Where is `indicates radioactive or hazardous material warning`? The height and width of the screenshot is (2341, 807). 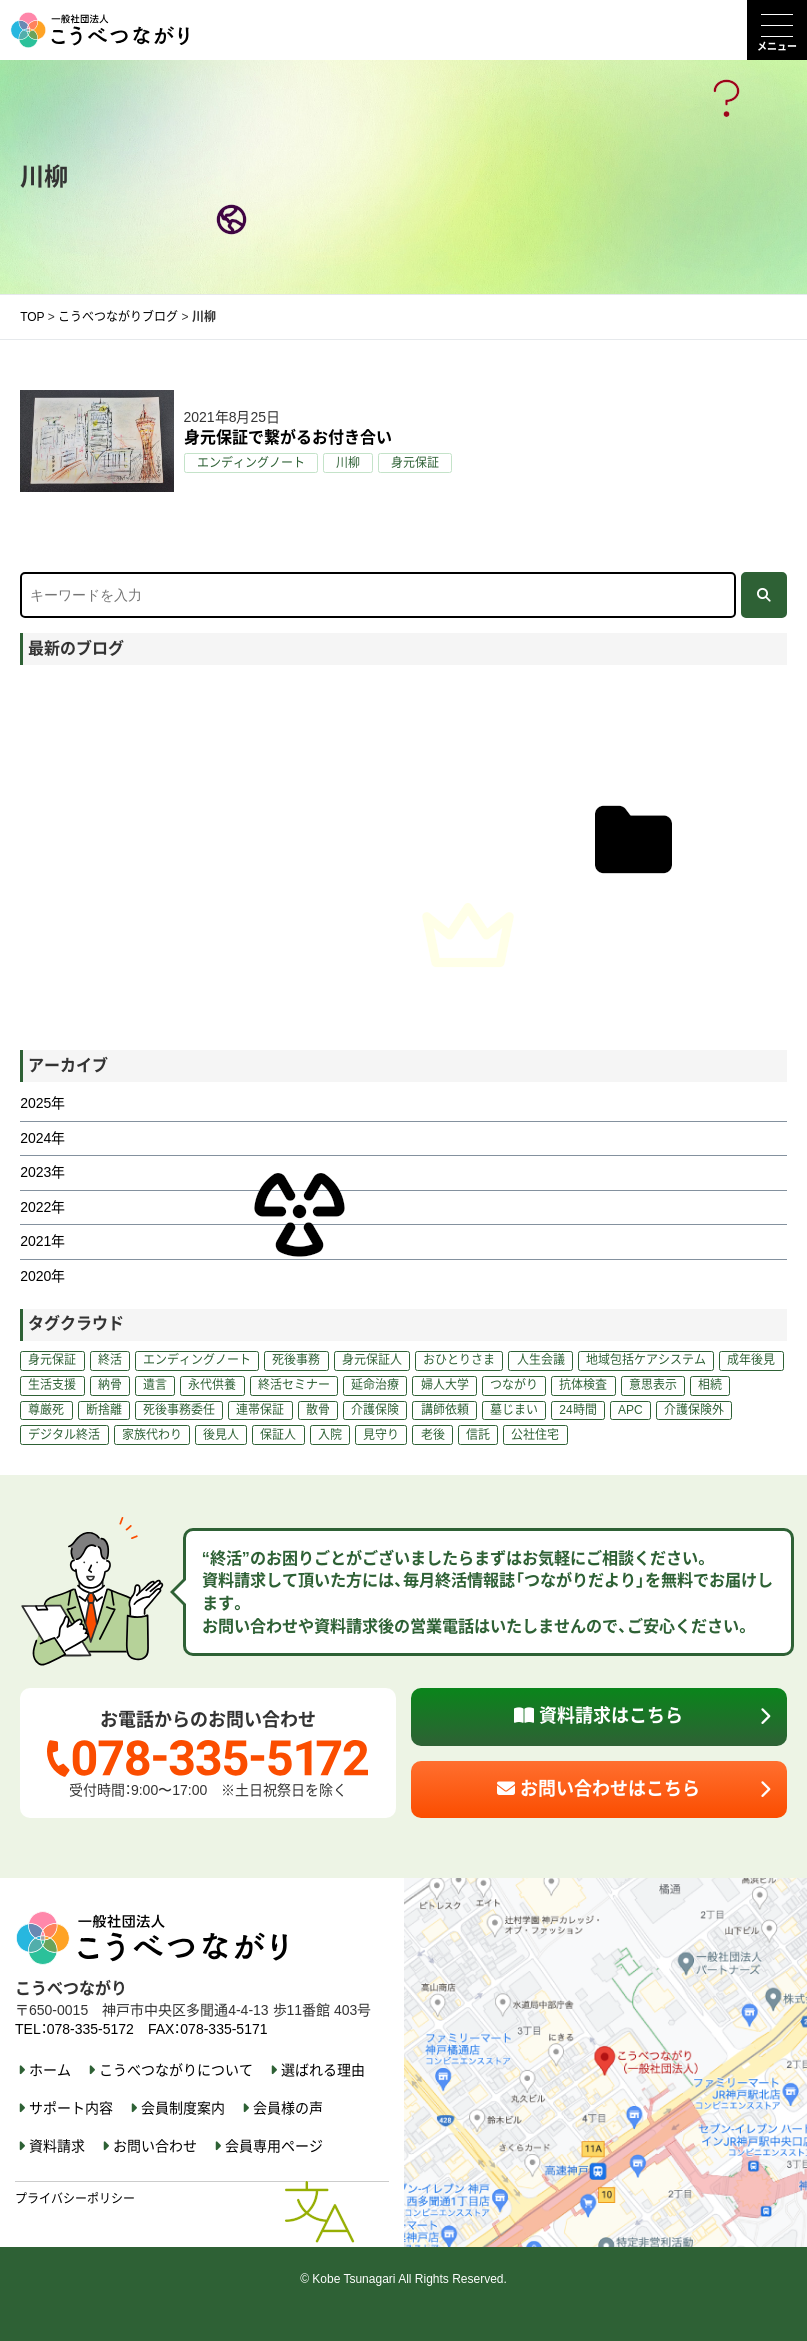 indicates radioactive or hazardous material warning is located at coordinates (299, 1211).